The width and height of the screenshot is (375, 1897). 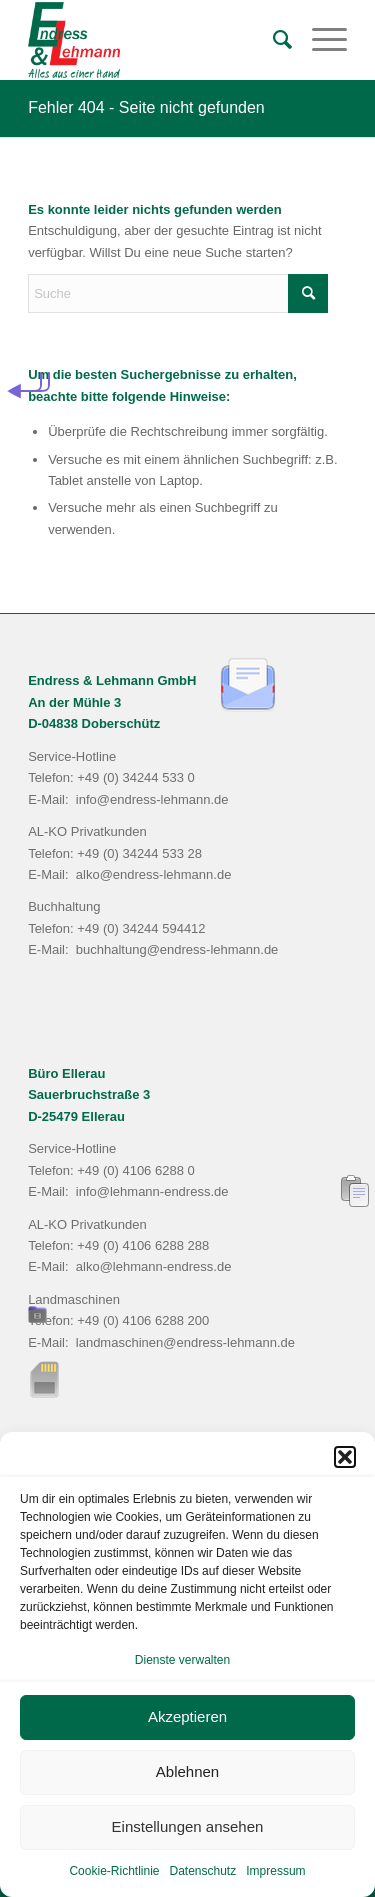 I want to click on reply to all recipients of an email, so click(x=28, y=382).